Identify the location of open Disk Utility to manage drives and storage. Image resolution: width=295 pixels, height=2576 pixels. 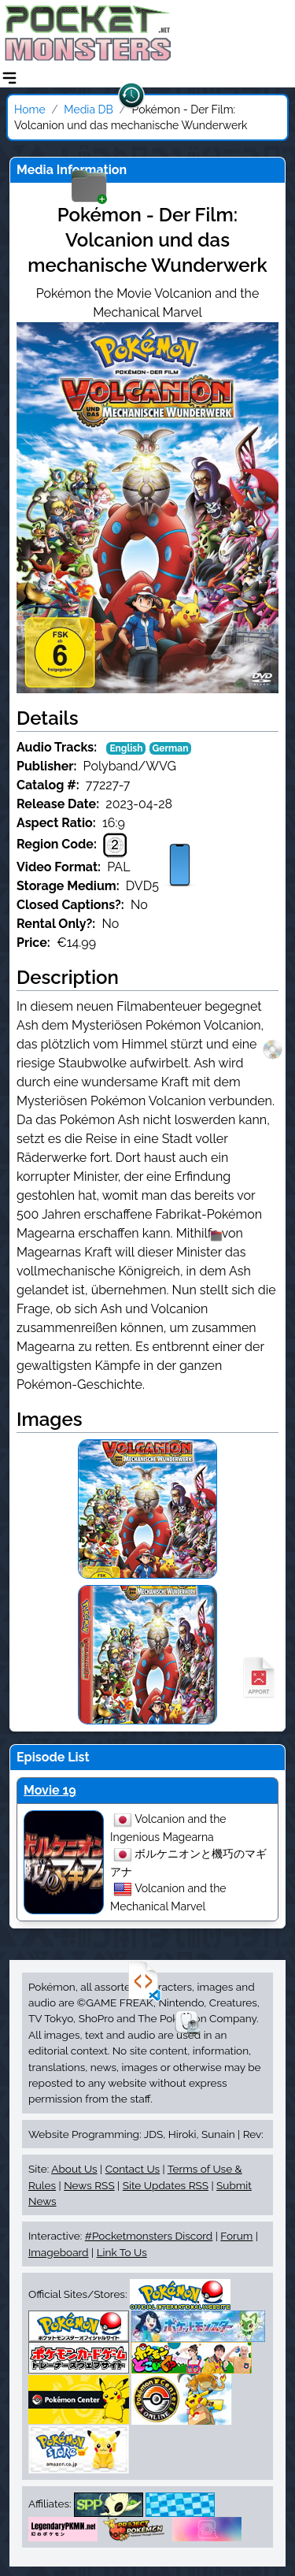
(186, 2021).